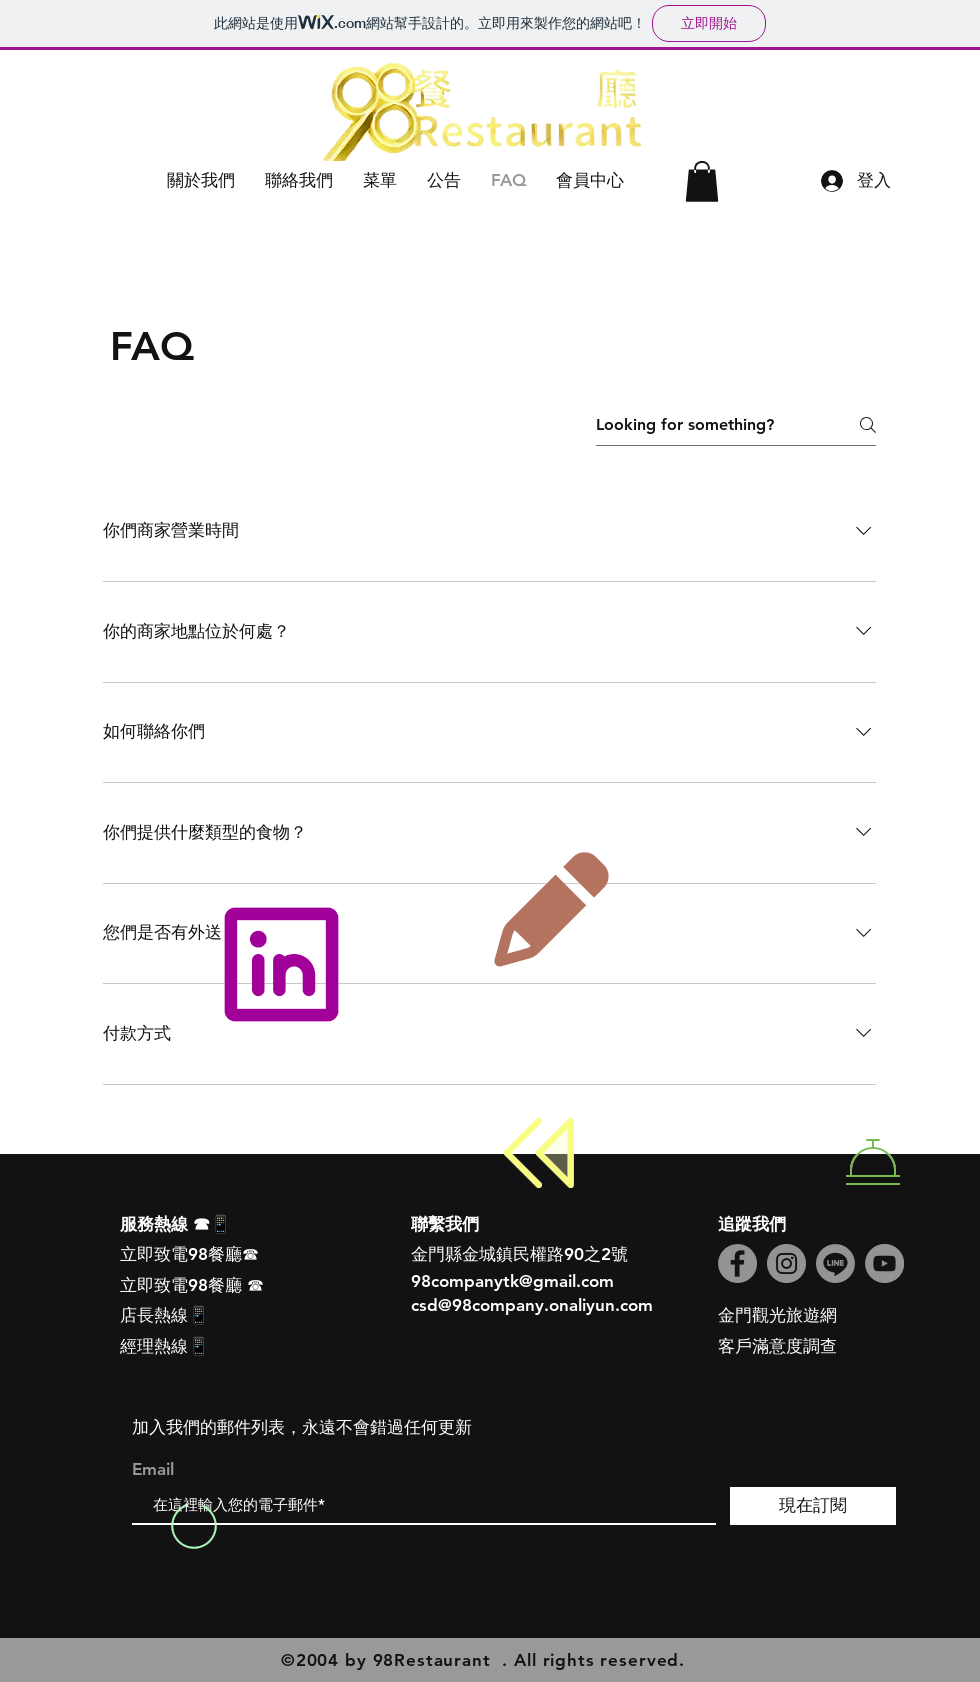 The height and width of the screenshot is (1682, 980). What do you see at coordinates (542, 1153) in the screenshot?
I see `go back to the beginning` at bounding box center [542, 1153].